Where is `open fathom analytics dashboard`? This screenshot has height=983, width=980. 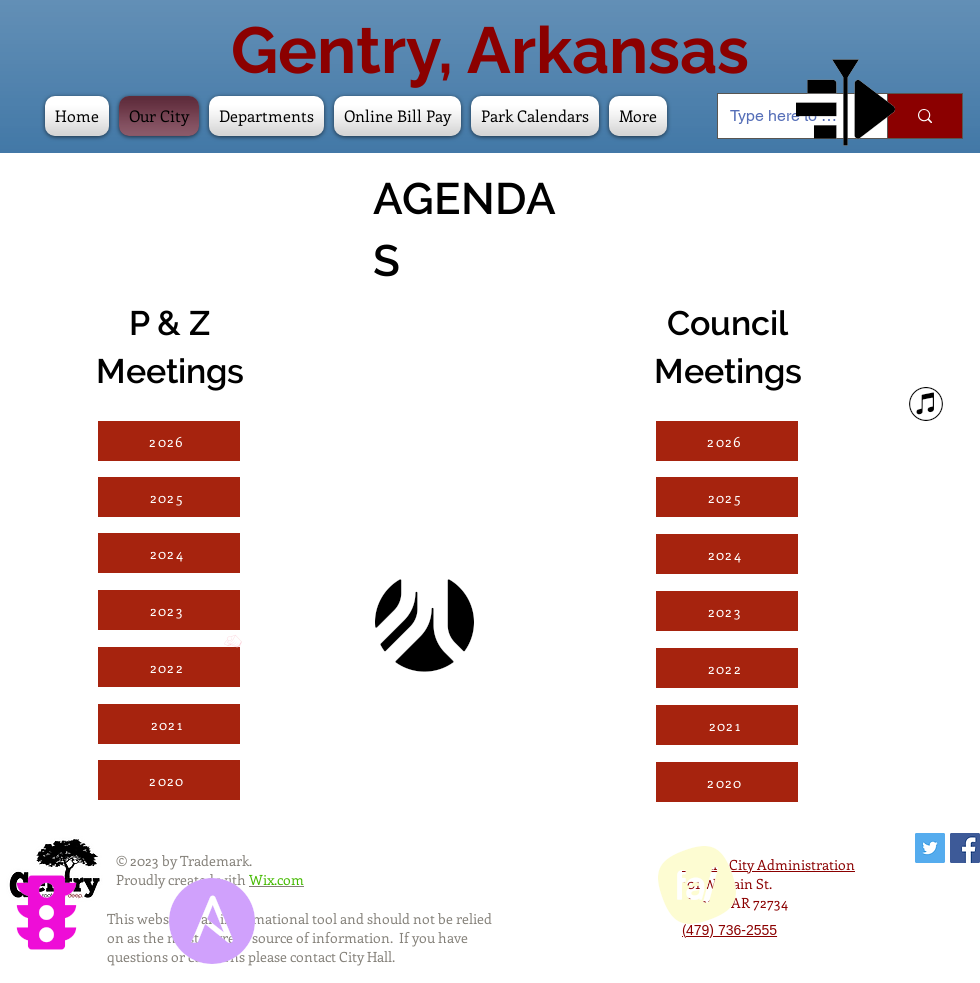
open fathom analytics dashboard is located at coordinates (697, 885).